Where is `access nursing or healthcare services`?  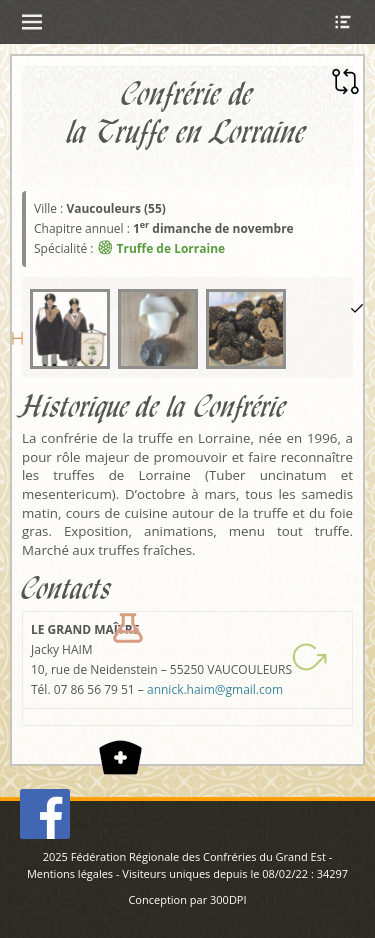 access nursing or healthcare services is located at coordinates (120, 757).